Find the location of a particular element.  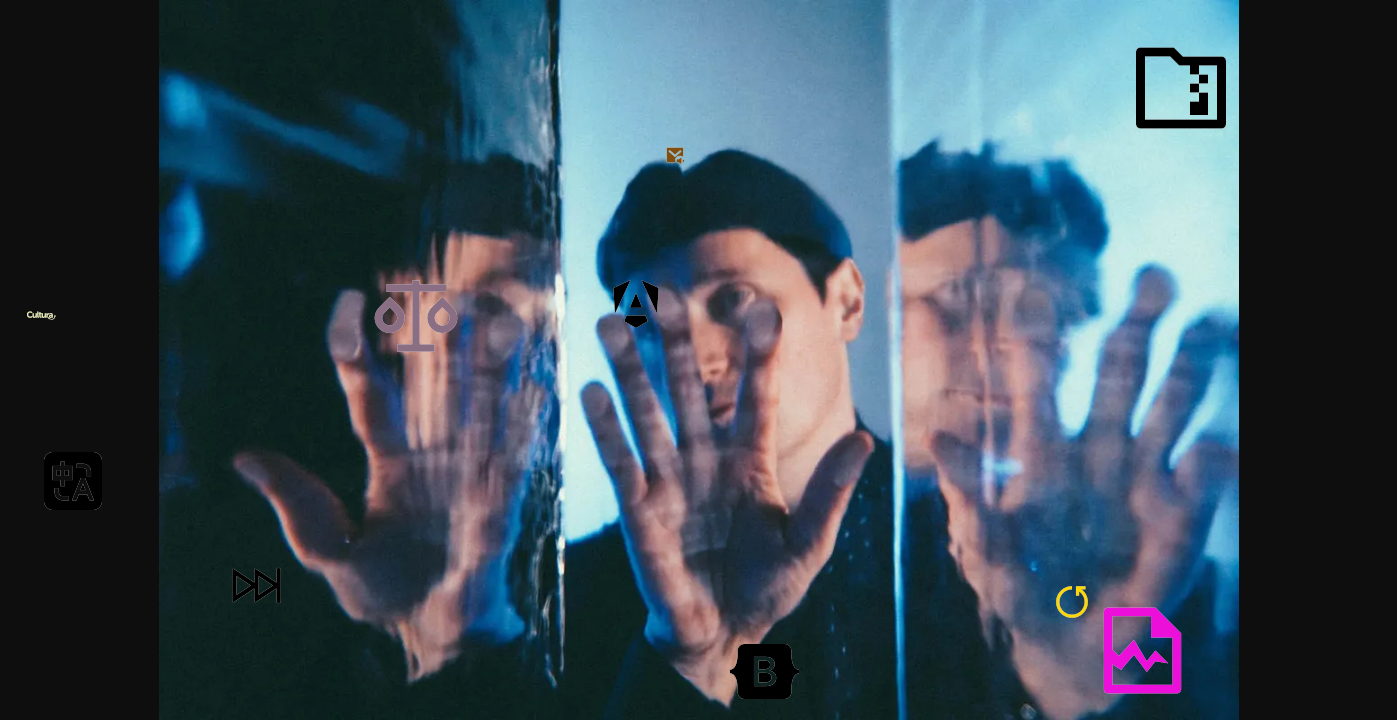

open immersive translate extension is located at coordinates (73, 481).